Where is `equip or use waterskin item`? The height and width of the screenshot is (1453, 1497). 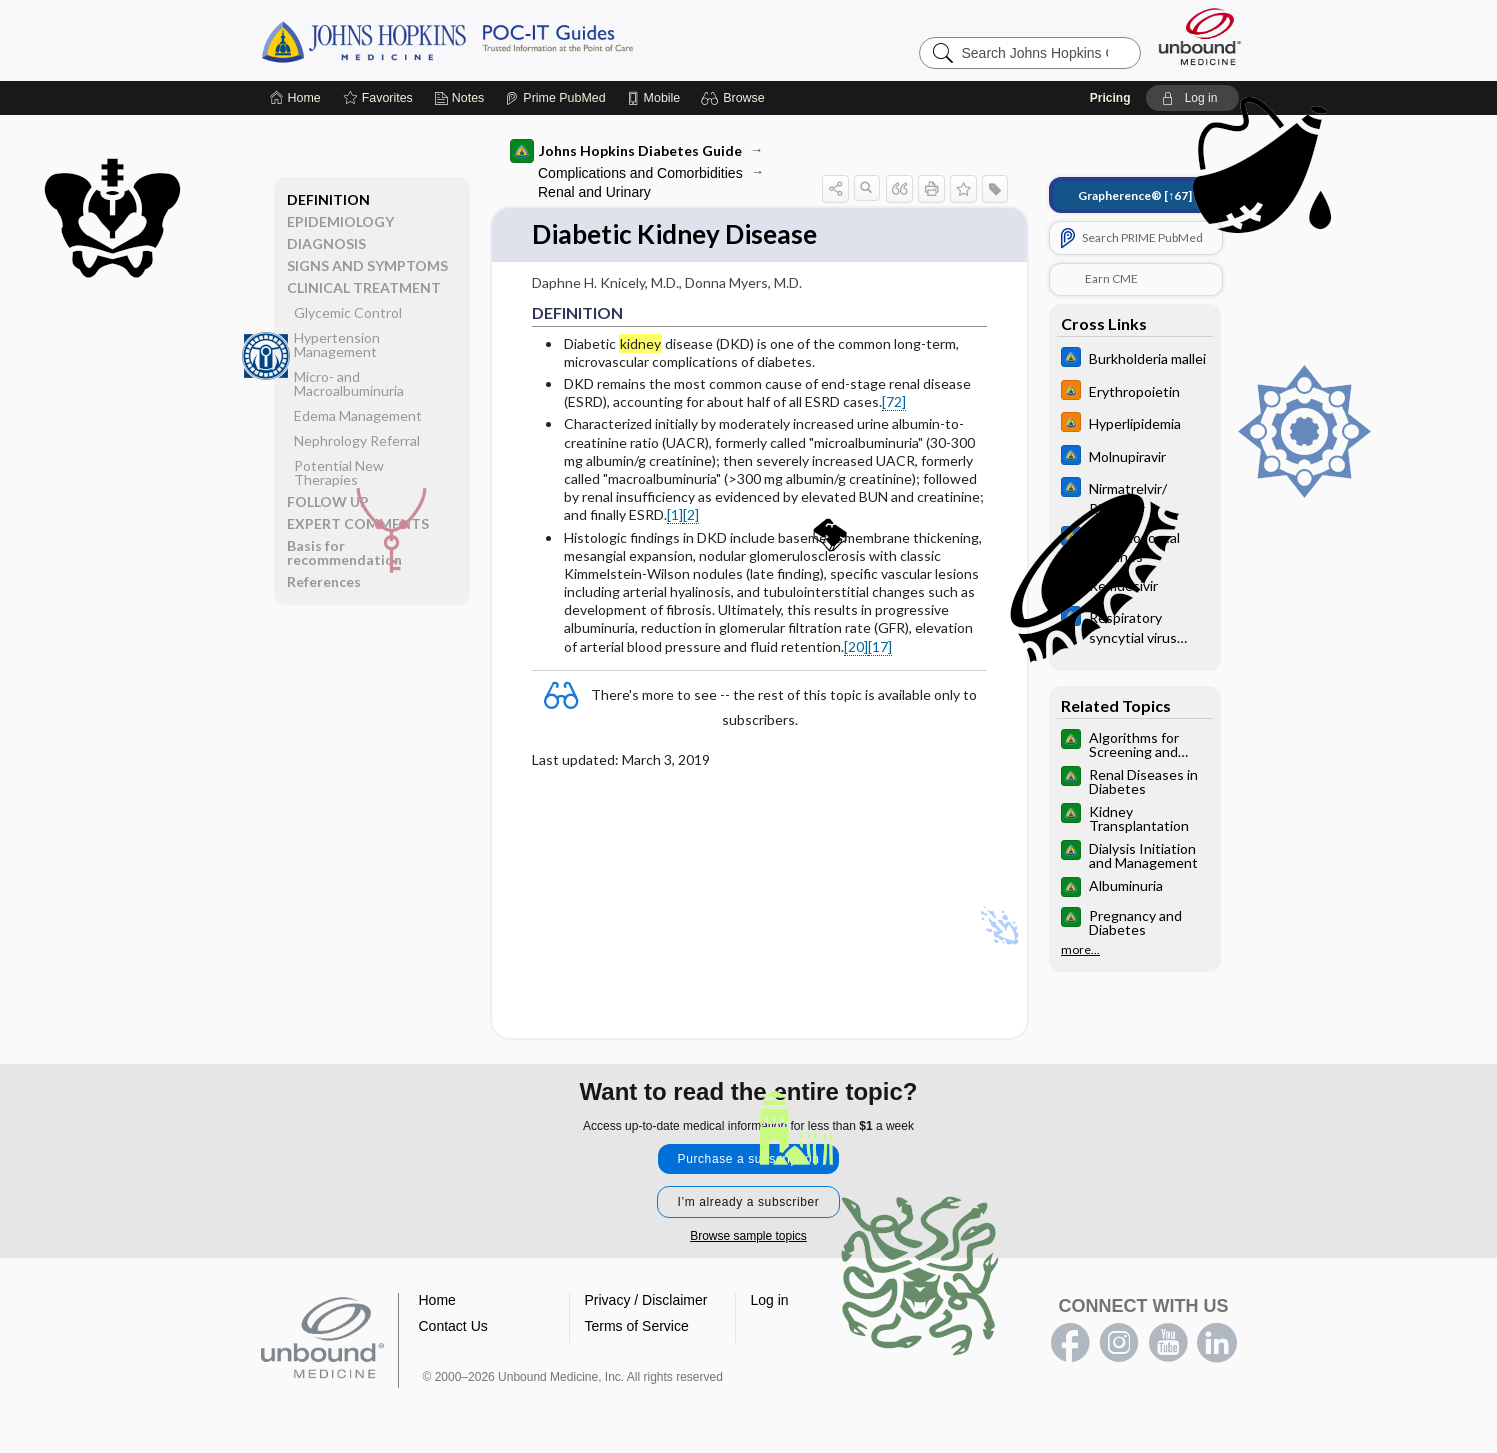 equip or use waterskin item is located at coordinates (1262, 165).